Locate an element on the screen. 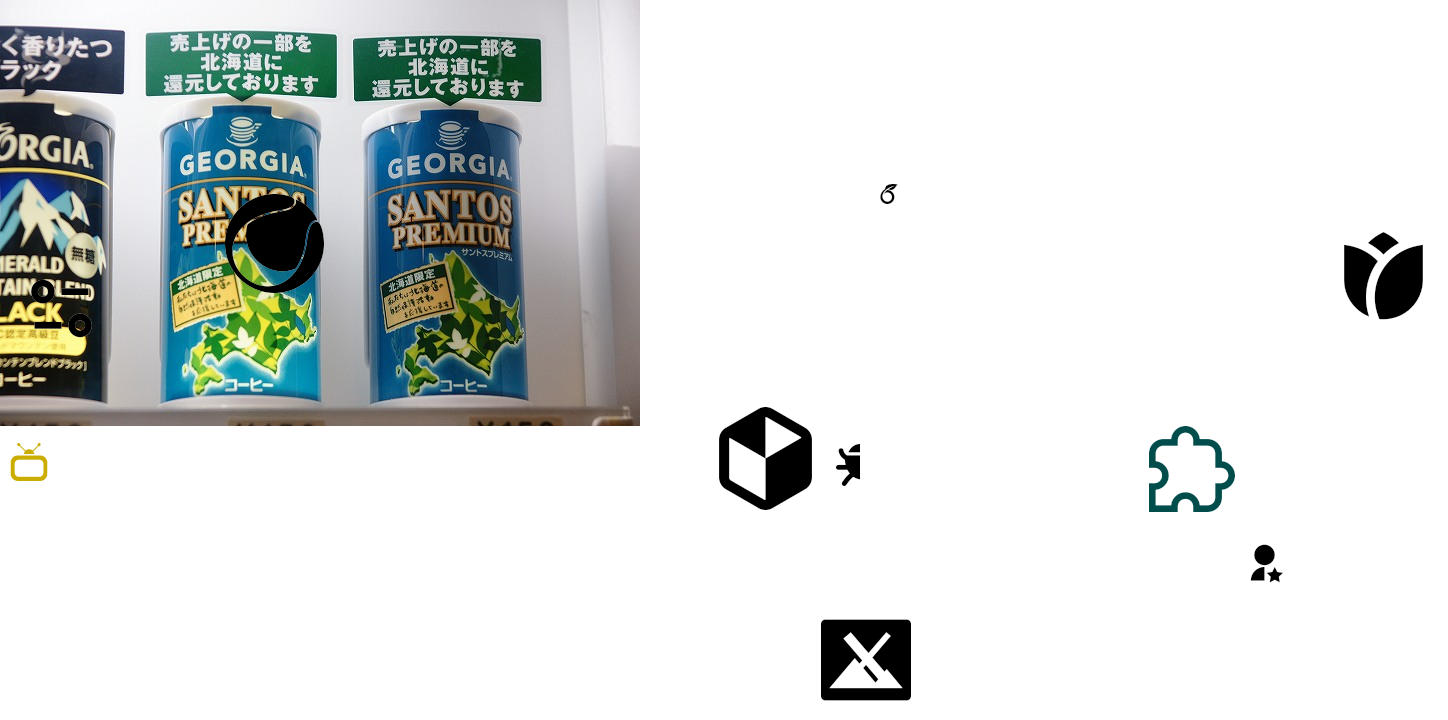 This screenshot has height=720, width=1448. open Cinema 4D application is located at coordinates (274, 243).